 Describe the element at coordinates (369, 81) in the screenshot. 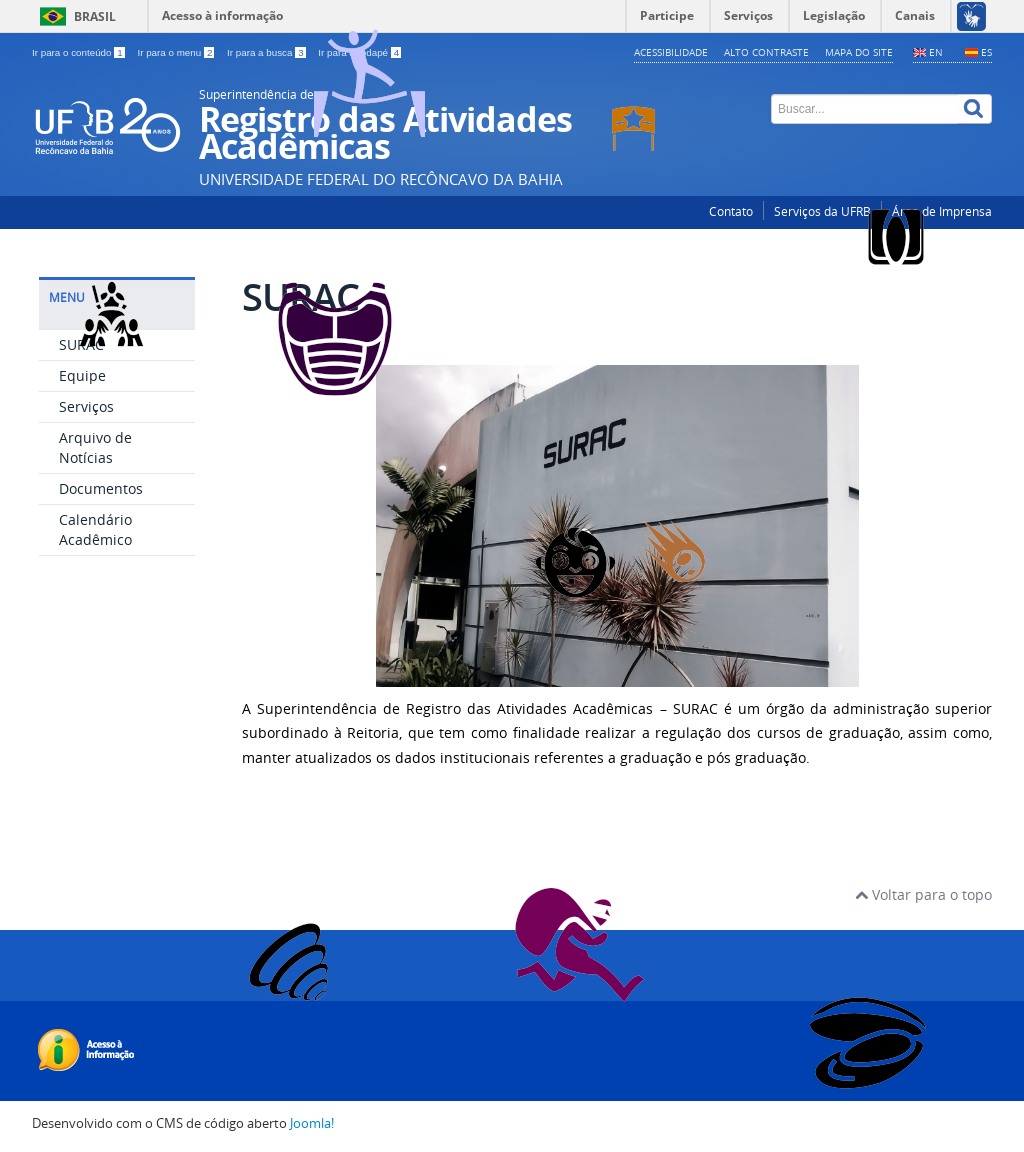

I see `circus or acrobatics game category` at that location.